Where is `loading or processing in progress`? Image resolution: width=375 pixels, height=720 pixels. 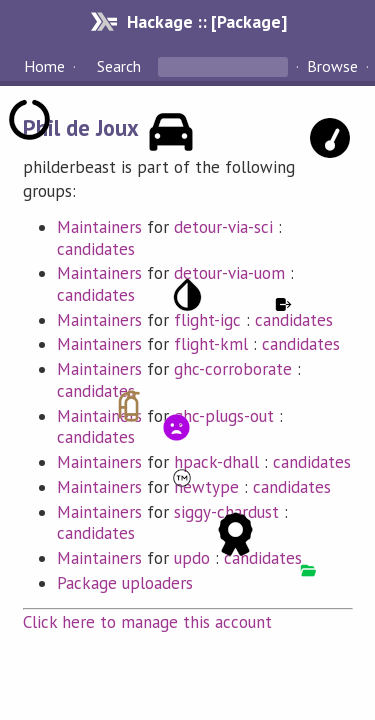
loading or processing in progress is located at coordinates (29, 119).